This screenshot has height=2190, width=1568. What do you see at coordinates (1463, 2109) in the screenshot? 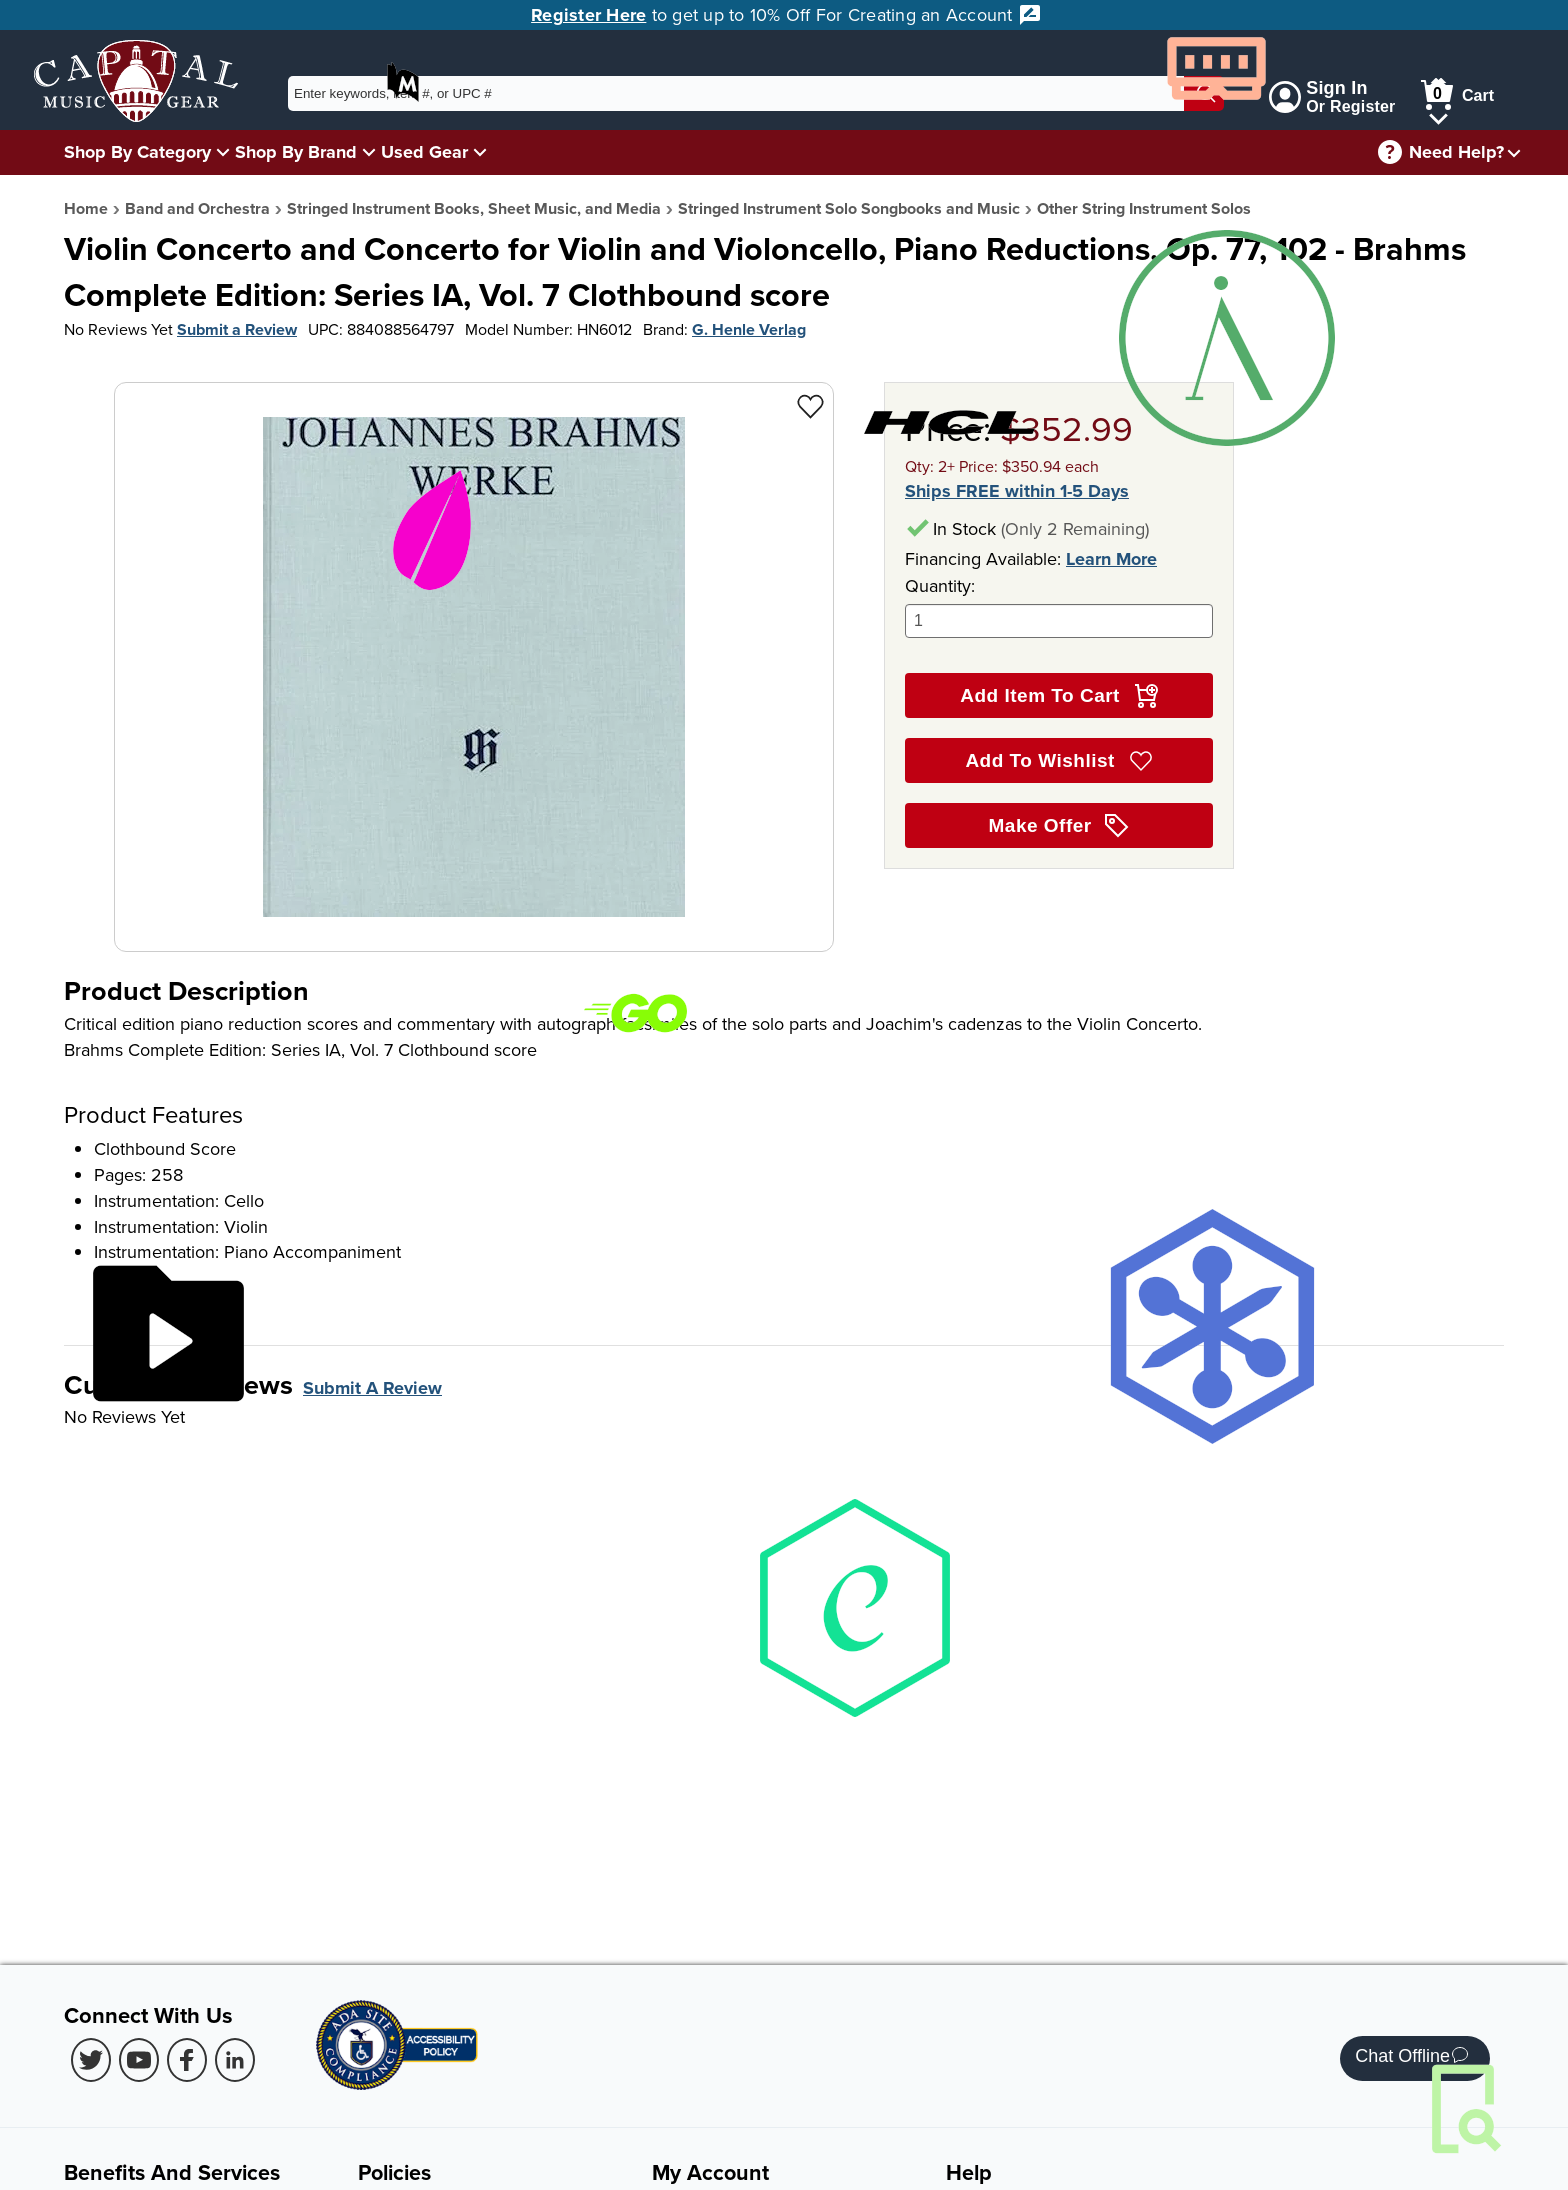
I see `find my phone feature` at bounding box center [1463, 2109].